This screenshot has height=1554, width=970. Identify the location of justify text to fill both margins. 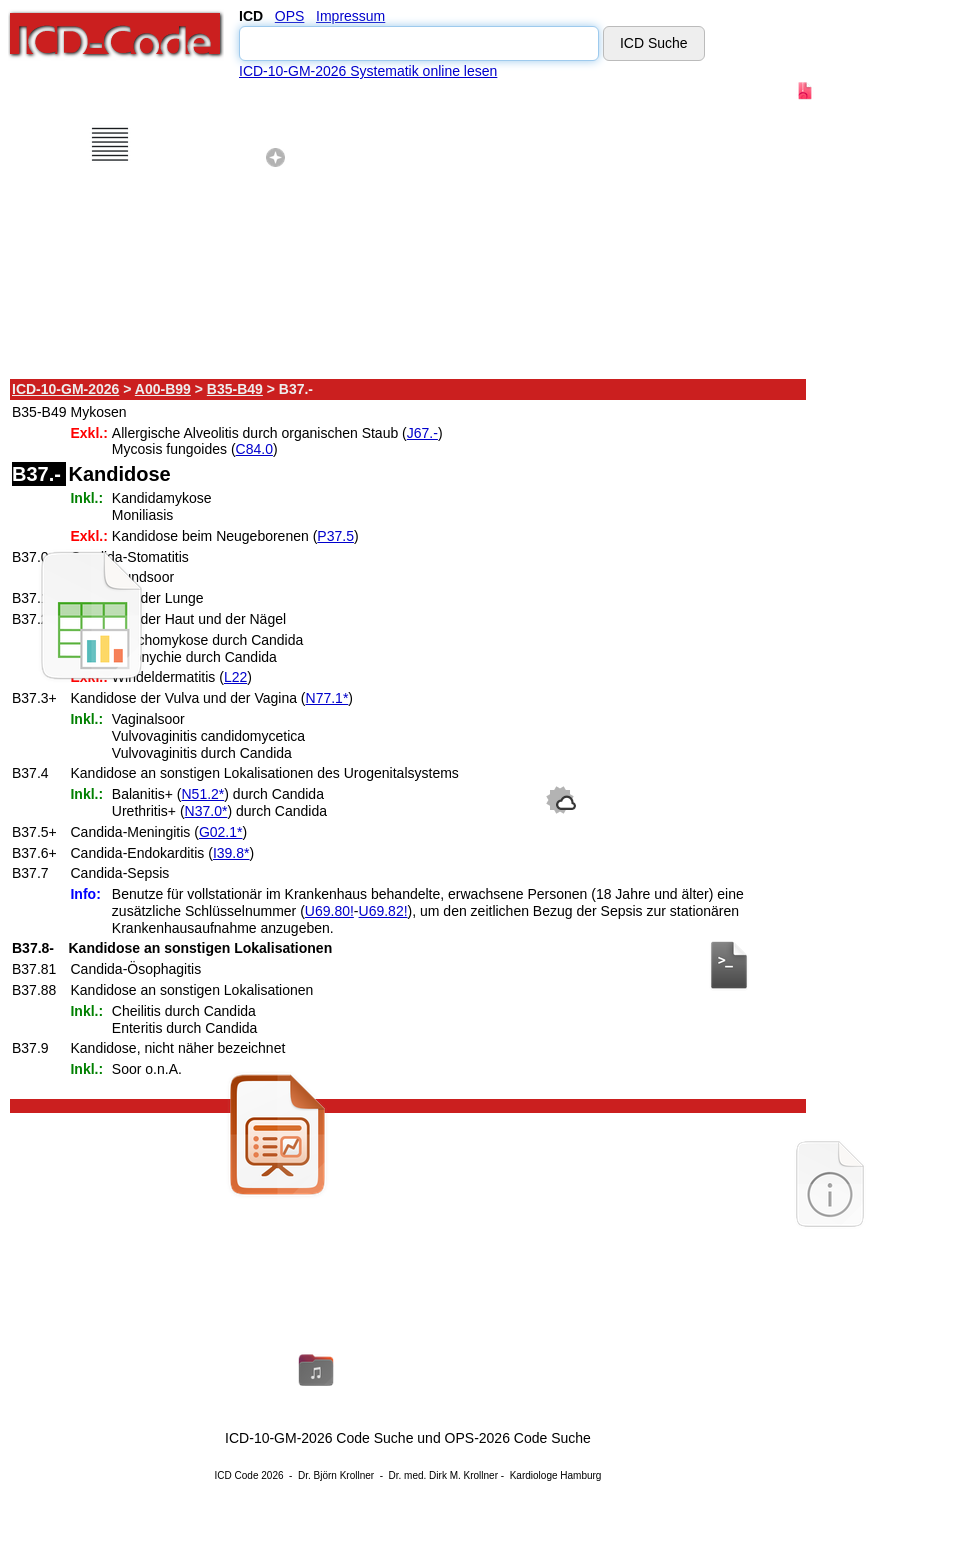
(110, 145).